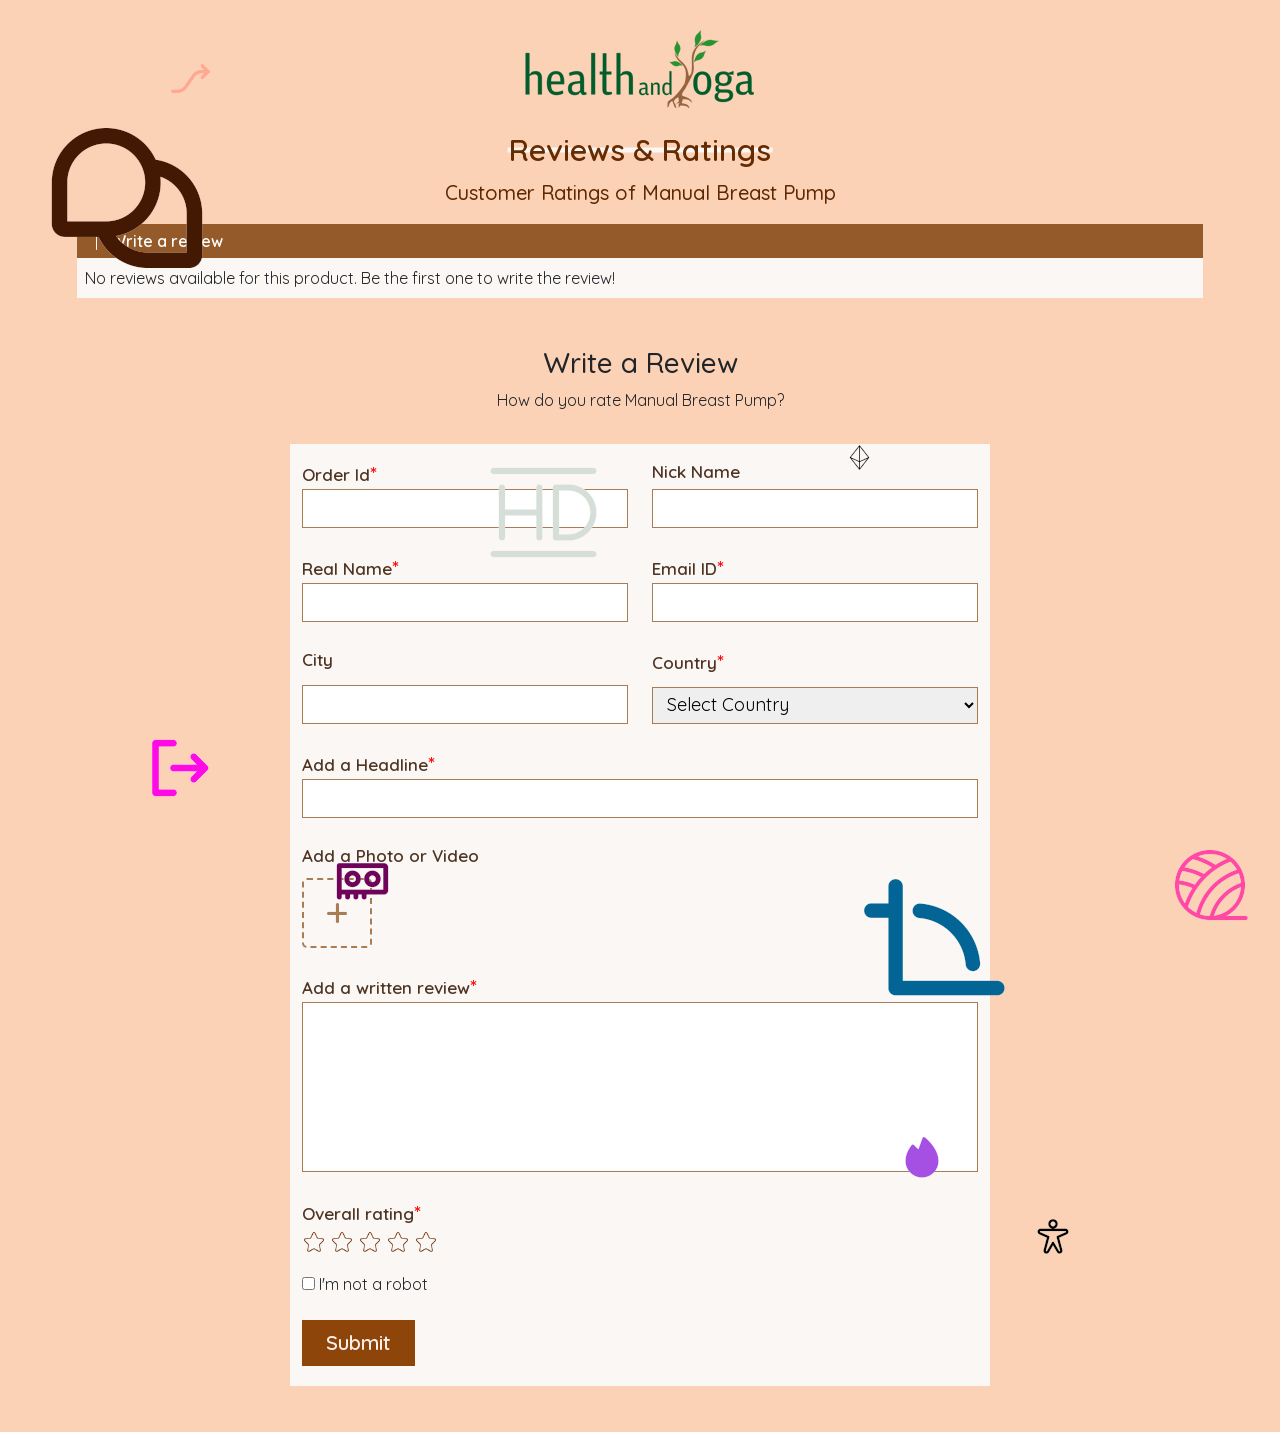 The height and width of the screenshot is (1432, 1280). What do you see at coordinates (929, 944) in the screenshot?
I see `measure or display an angle` at bounding box center [929, 944].